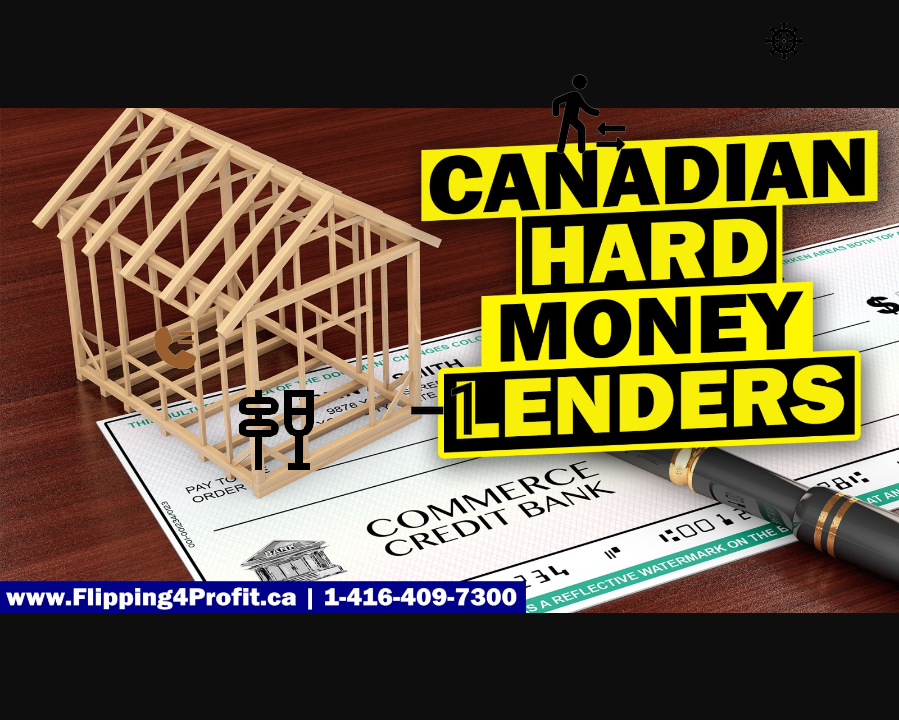  Describe the element at coordinates (589, 113) in the screenshot. I see `transfer between transit lines or platforms` at that location.